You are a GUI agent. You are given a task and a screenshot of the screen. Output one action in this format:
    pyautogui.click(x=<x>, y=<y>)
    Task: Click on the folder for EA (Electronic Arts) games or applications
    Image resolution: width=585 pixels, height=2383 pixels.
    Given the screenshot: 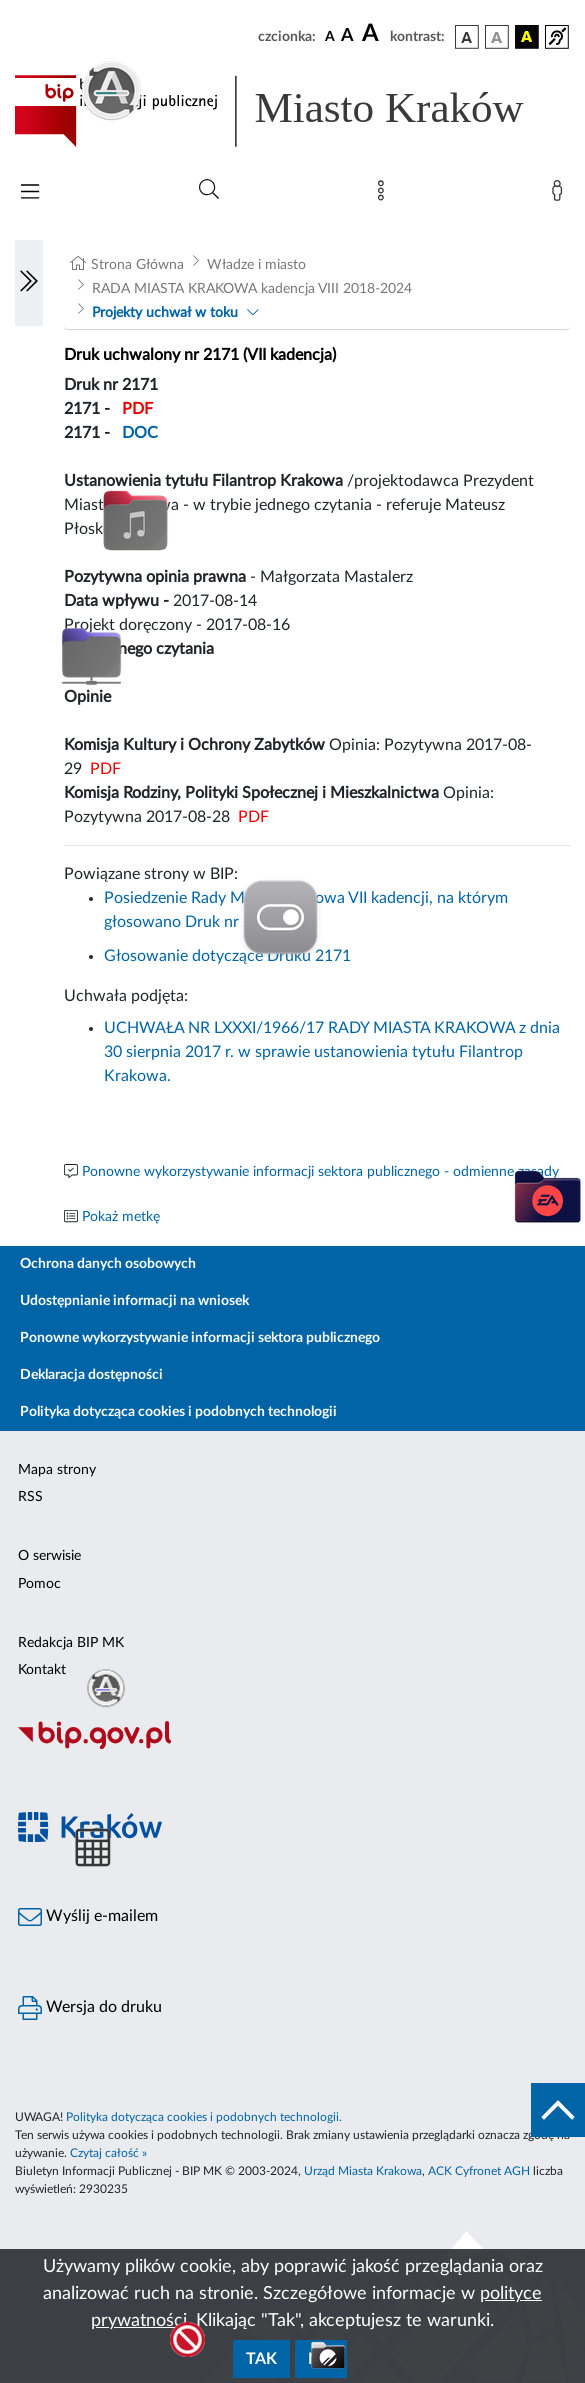 What is the action you would take?
    pyautogui.click(x=547, y=1198)
    